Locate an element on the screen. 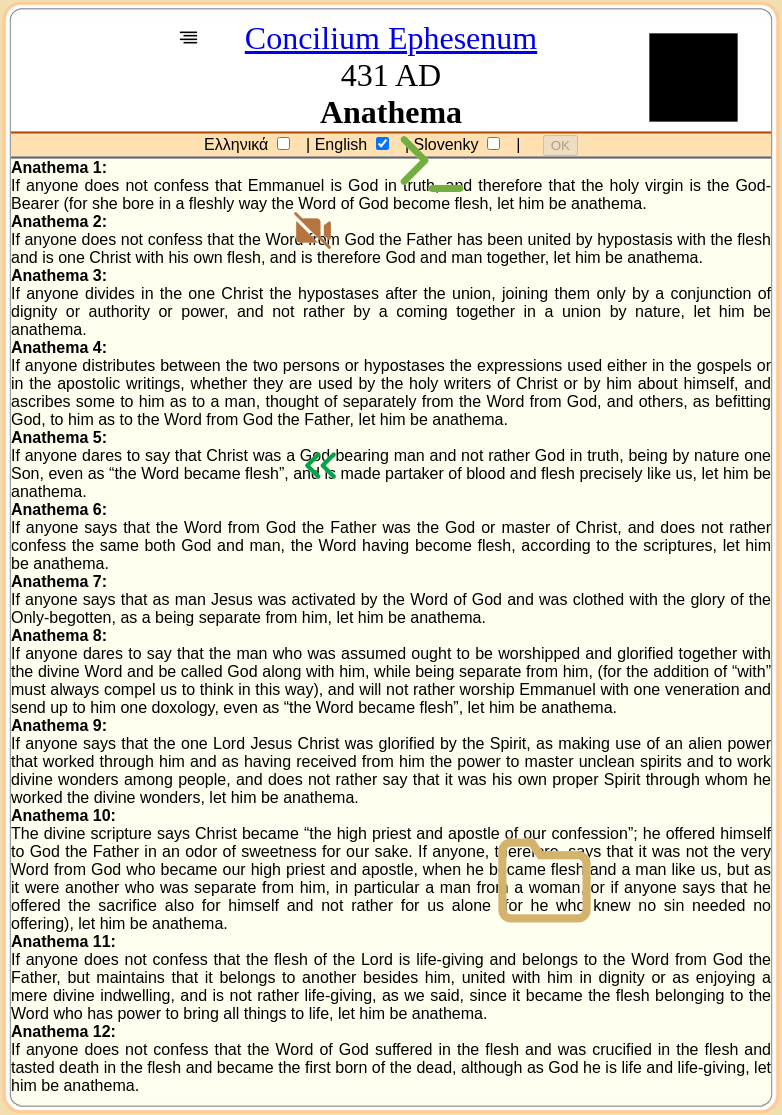  stop media playback is located at coordinates (693, 77).